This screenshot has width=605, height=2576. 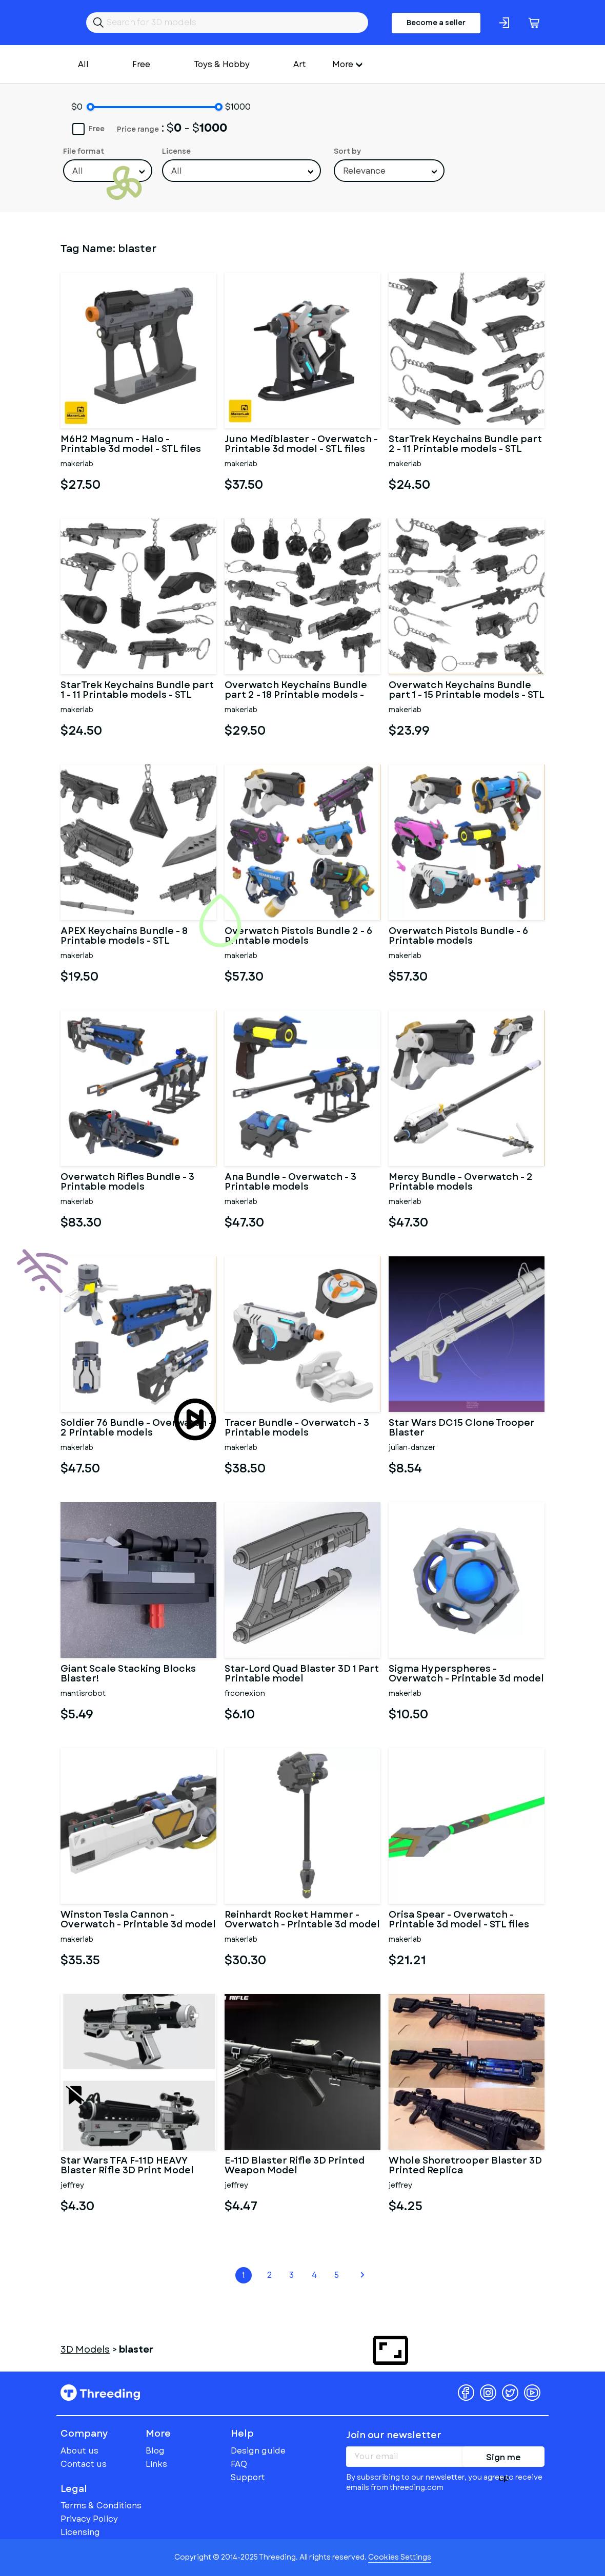 What do you see at coordinates (43, 1271) in the screenshot?
I see `indicates no wifi connection available` at bounding box center [43, 1271].